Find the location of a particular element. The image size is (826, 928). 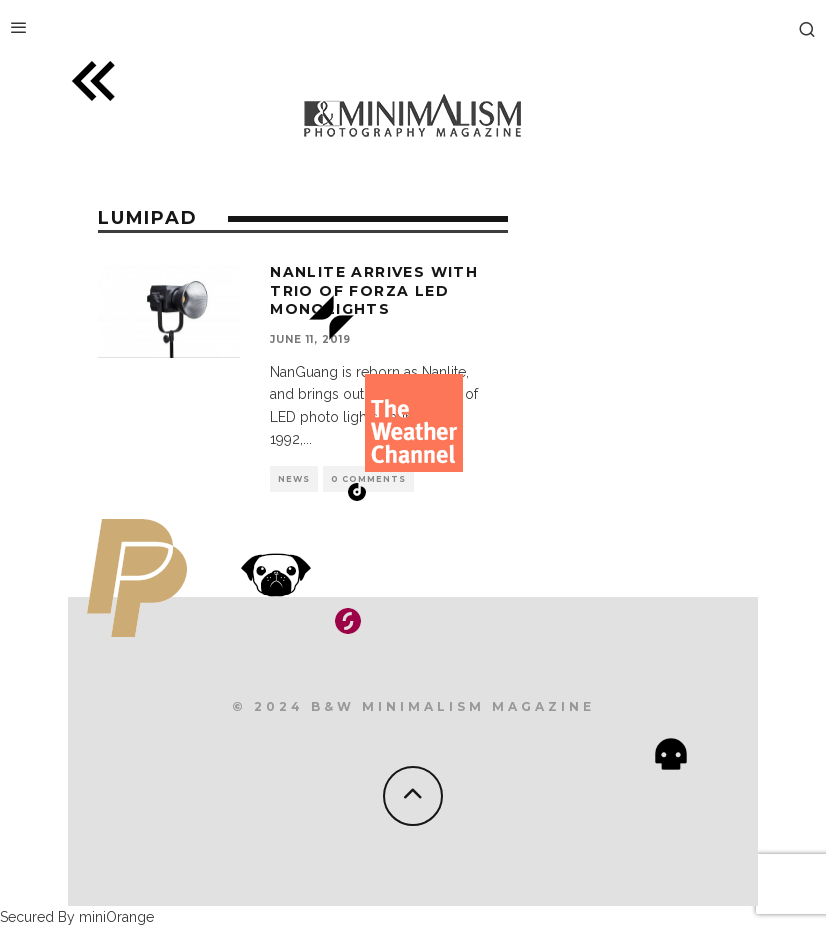

pay with PayPal is located at coordinates (137, 578).